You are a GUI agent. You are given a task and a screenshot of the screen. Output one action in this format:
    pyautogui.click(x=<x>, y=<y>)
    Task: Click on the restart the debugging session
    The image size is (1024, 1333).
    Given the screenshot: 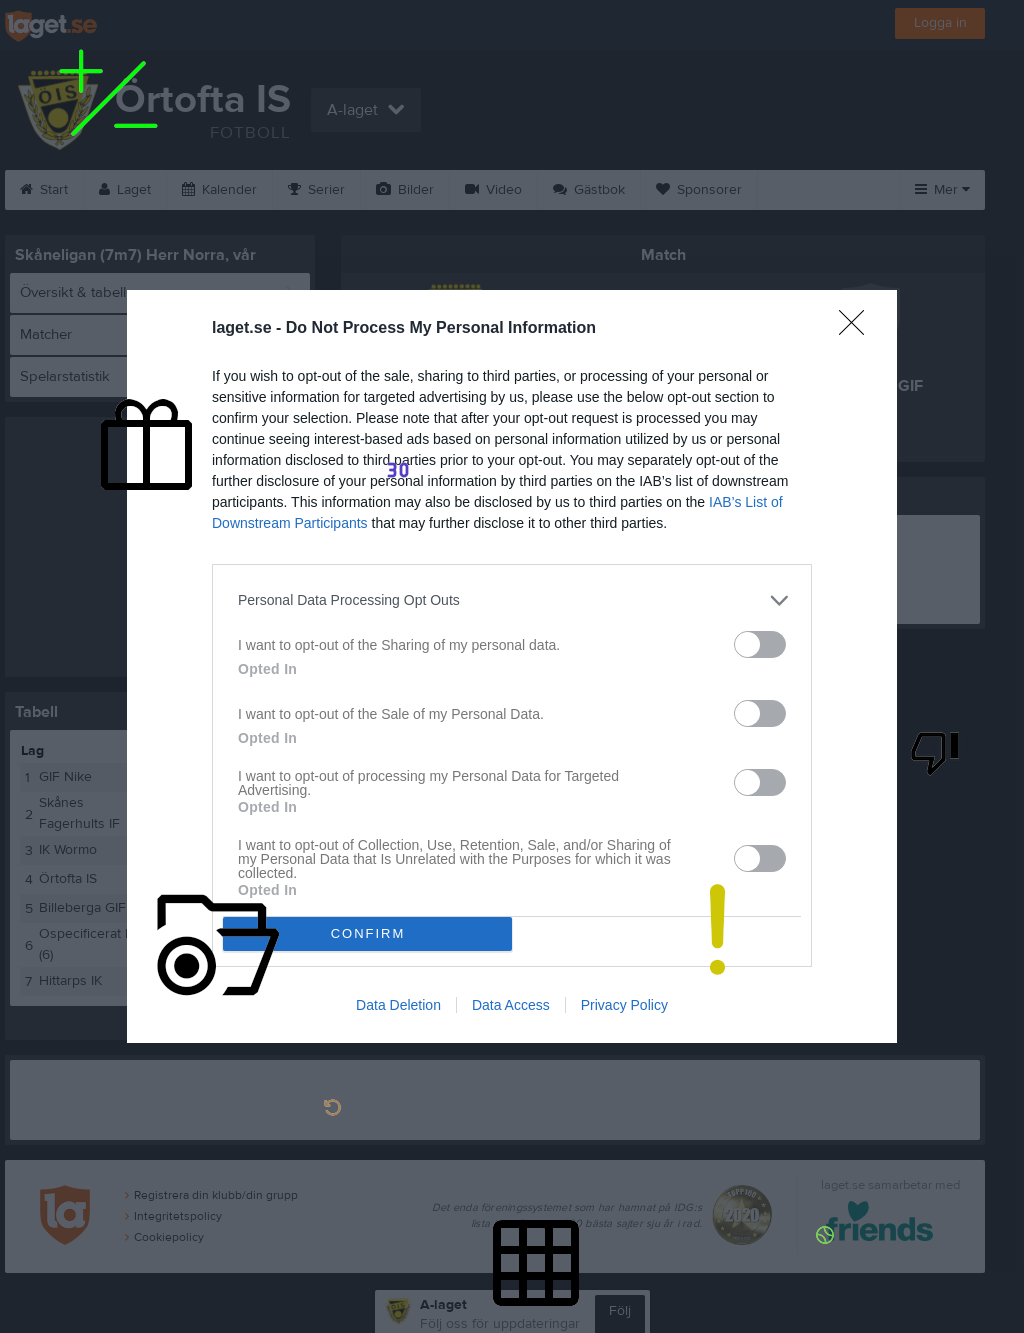 What is the action you would take?
    pyautogui.click(x=332, y=1107)
    